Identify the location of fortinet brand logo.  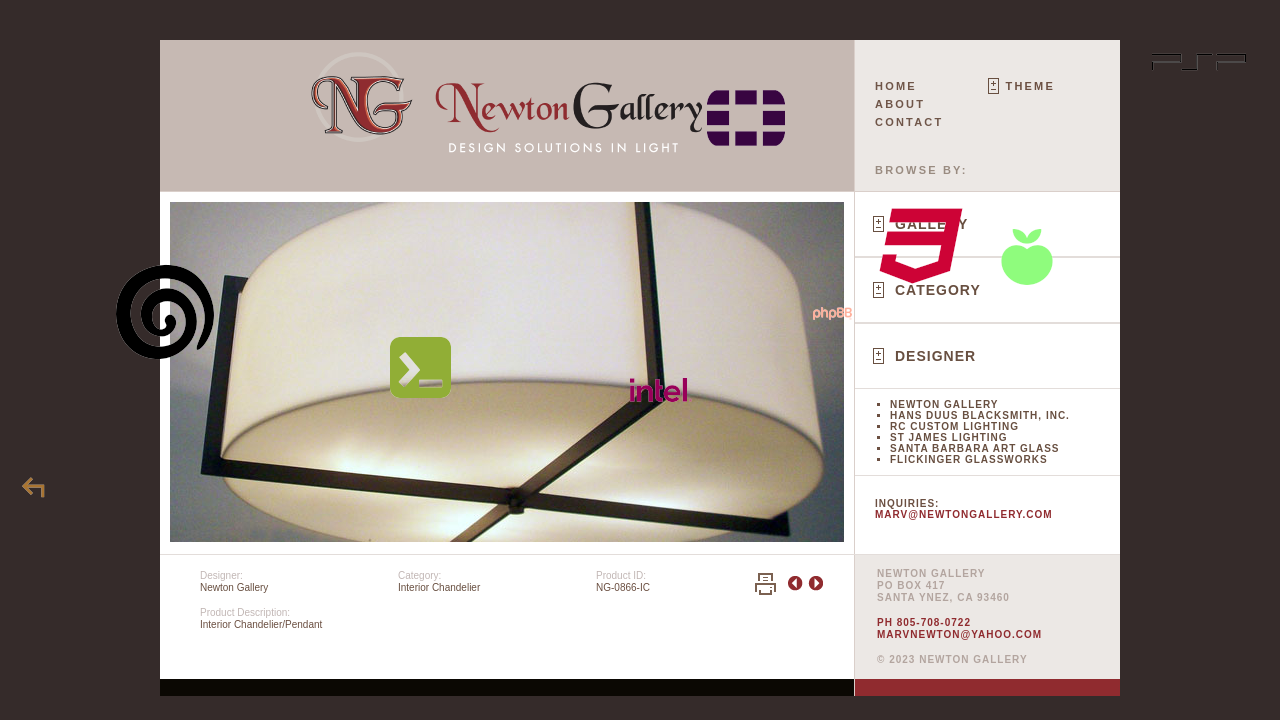
(746, 118).